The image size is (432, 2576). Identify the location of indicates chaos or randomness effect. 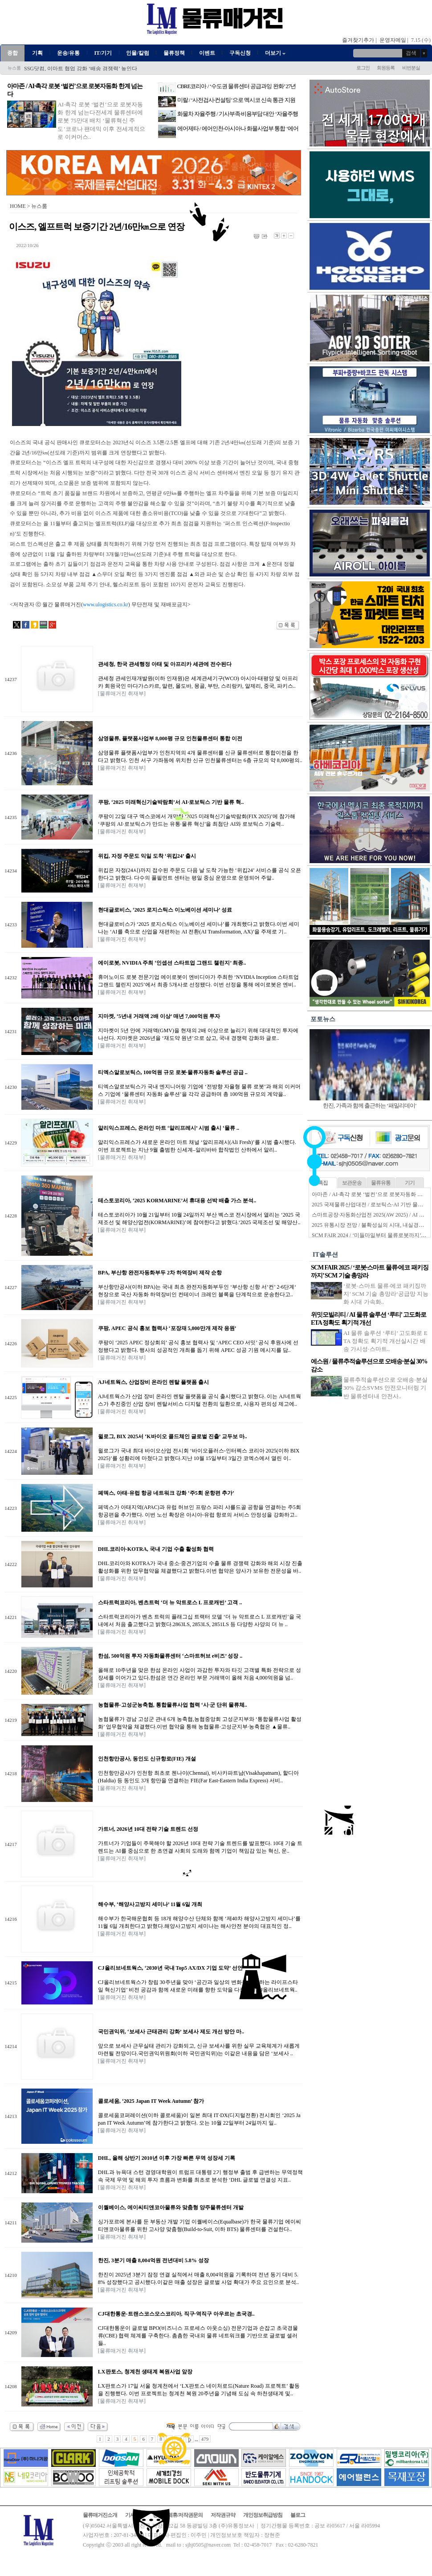
(367, 462).